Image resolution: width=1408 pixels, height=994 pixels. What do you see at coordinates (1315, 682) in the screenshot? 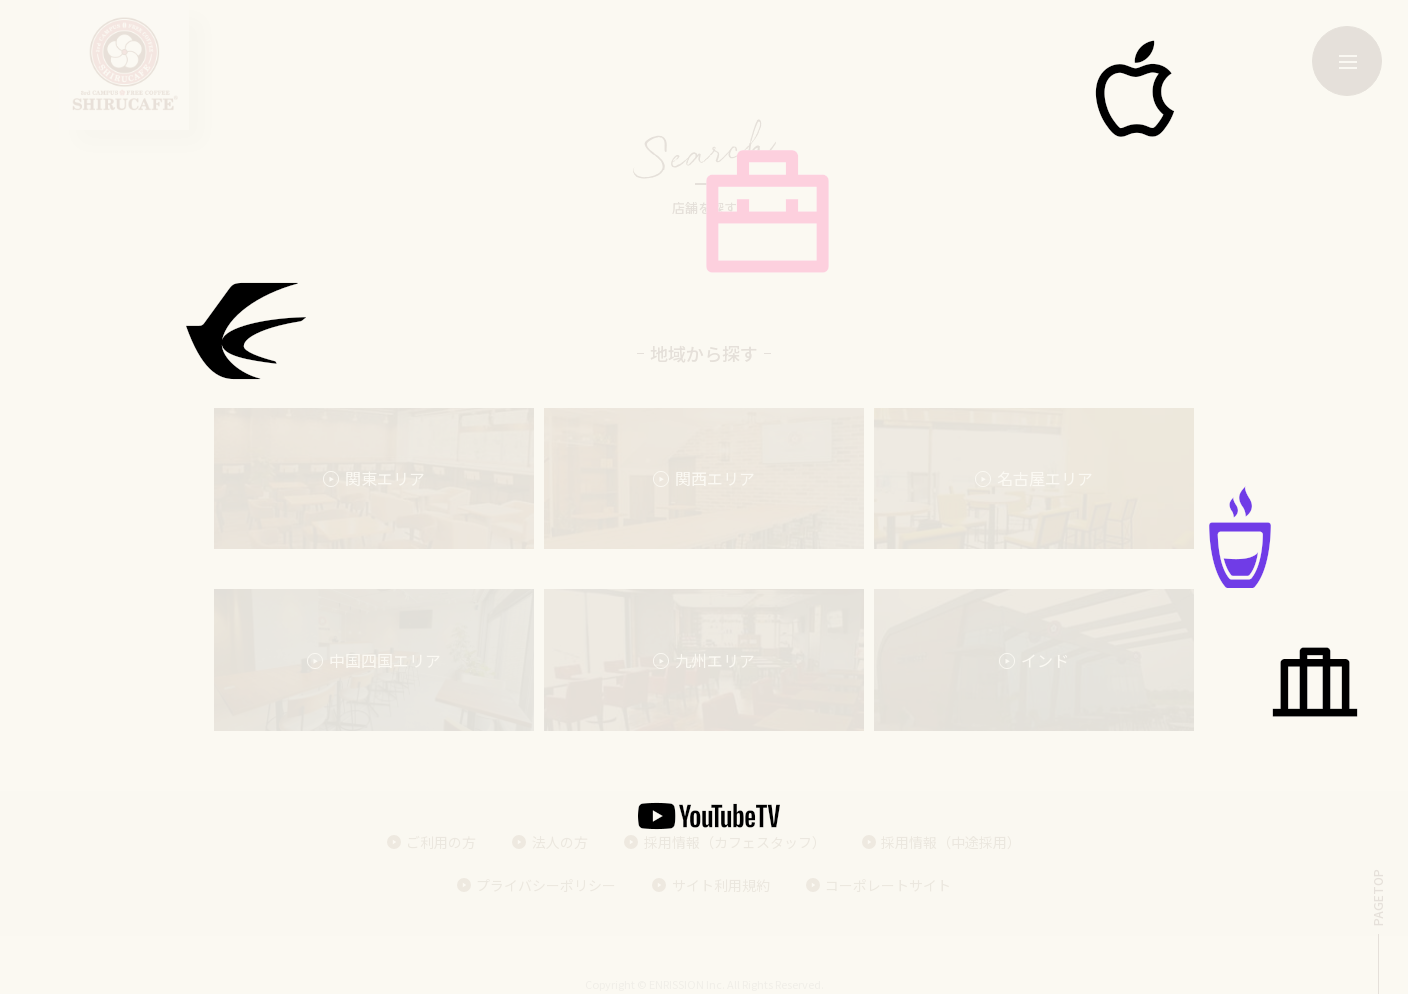
I see `luggage deposit or storage location` at bounding box center [1315, 682].